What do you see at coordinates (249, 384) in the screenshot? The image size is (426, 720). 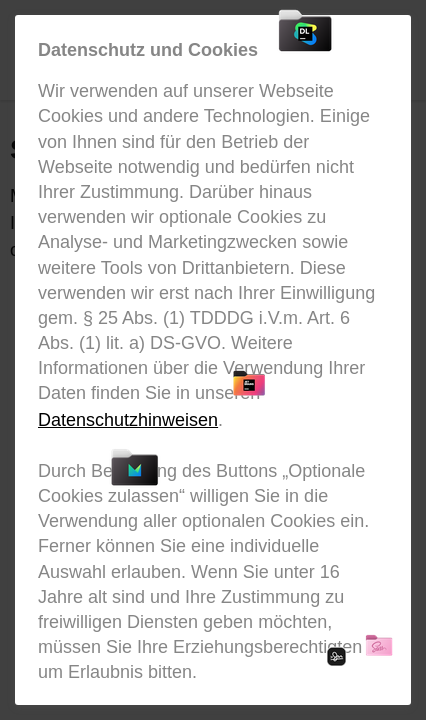 I see `open JetBrains IDE projects folder` at bounding box center [249, 384].